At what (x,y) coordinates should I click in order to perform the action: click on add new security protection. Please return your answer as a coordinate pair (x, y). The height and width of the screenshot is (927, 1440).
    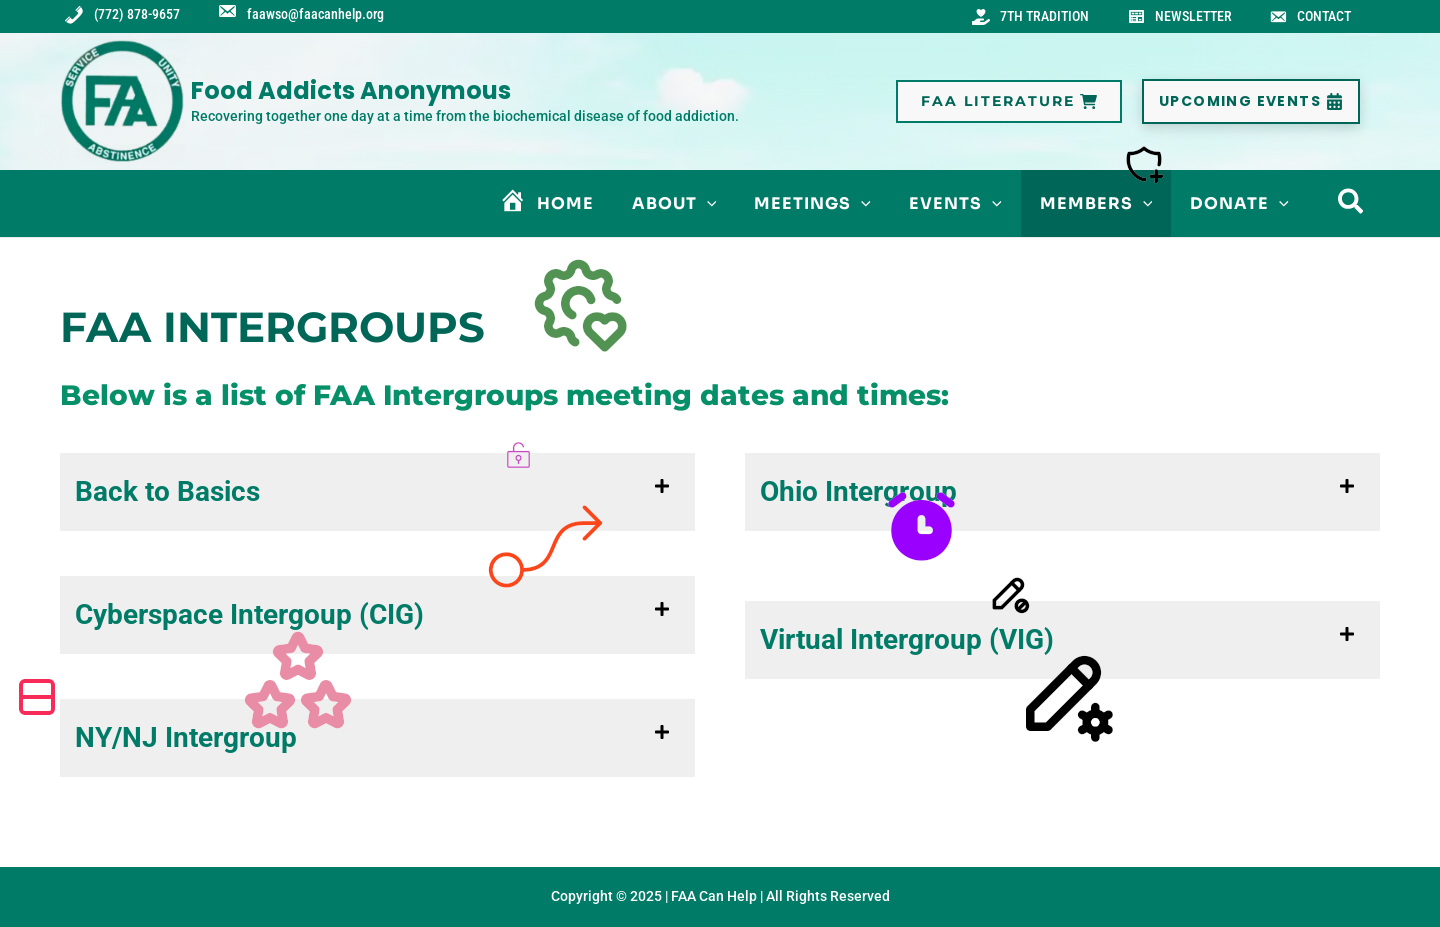
    Looking at the image, I should click on (1144, 164).